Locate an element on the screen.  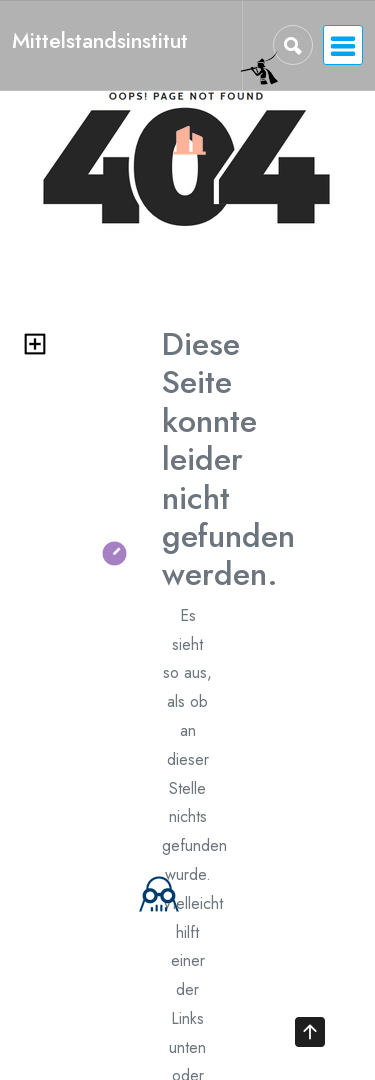
view company or business profile is located at coordinates (189, 141).